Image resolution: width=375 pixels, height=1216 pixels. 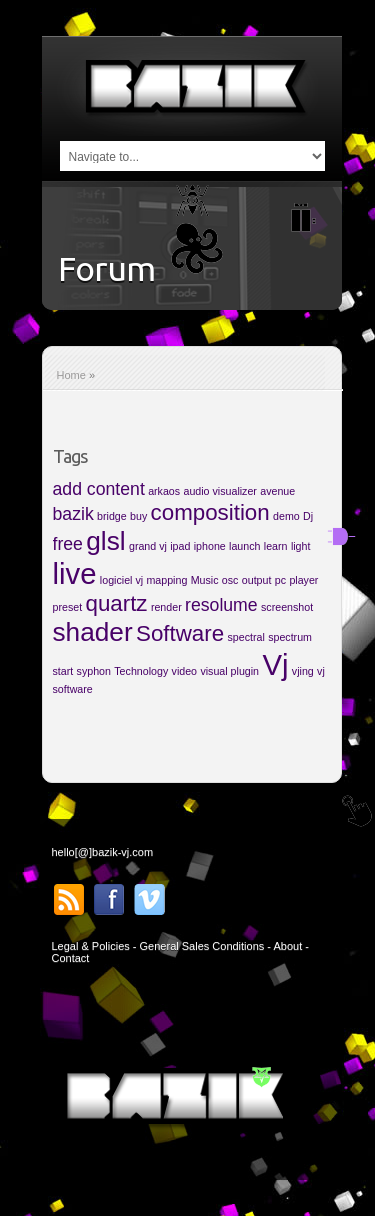 What do you see at coordinates (341, 536) in the screenshot?
I see `represents an AND logic gate in a circuit diagram` at bounding box center [341, 536].